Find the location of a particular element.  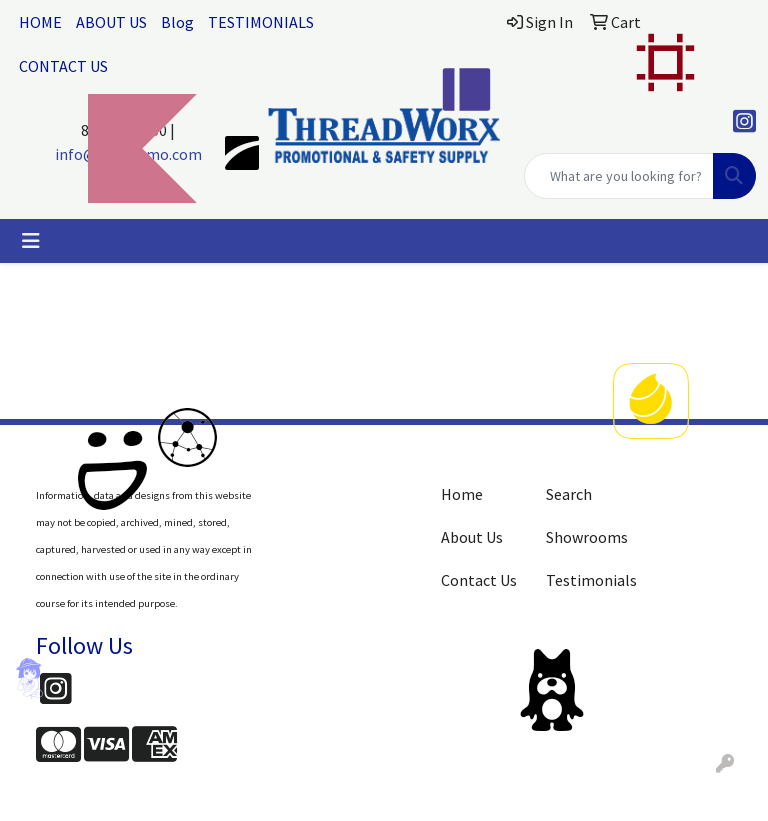

switch to left sidebar layout is located at coordinates (466, 89).